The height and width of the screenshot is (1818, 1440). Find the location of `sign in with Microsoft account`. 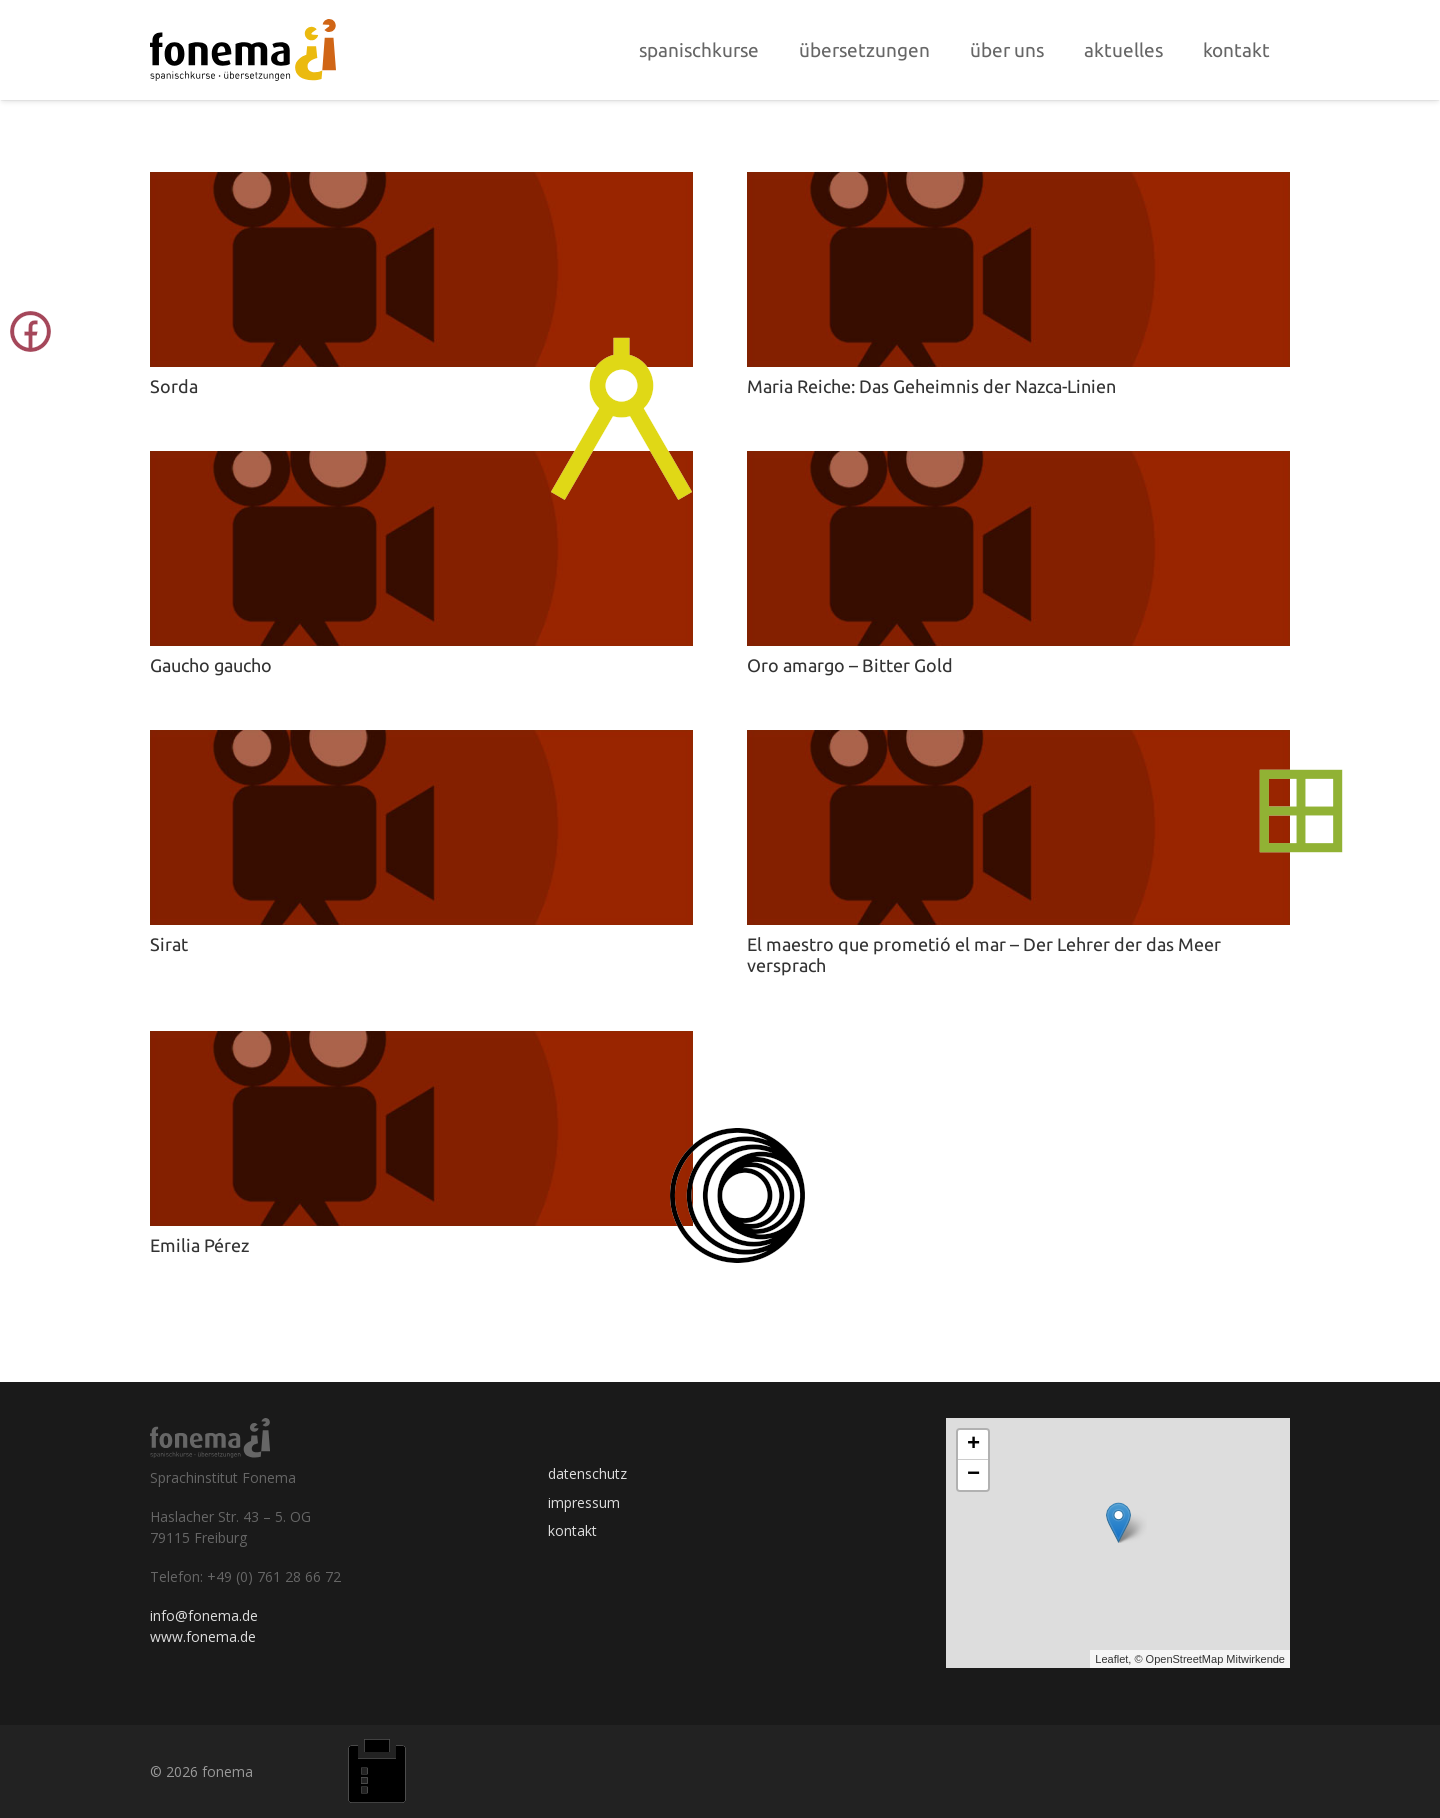

sign in with Microsoft account is located at coordinates (1301, 811).